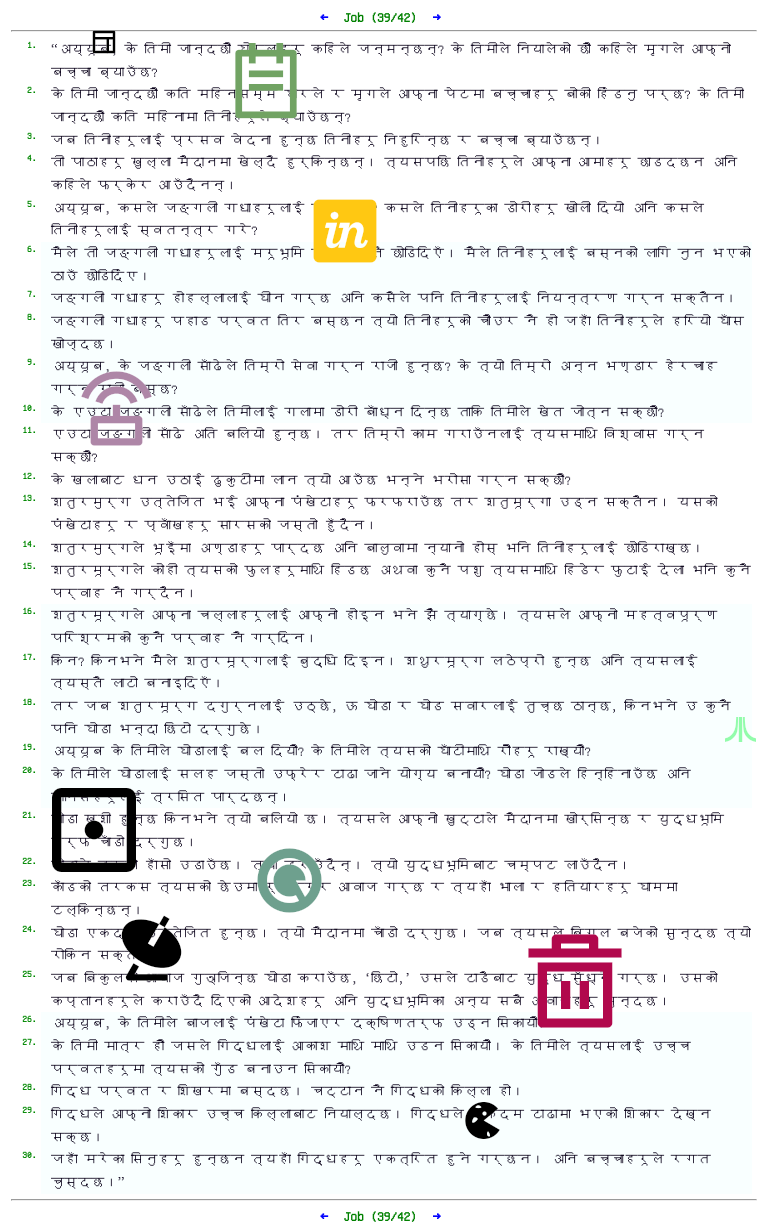 This screenshot has width=768, height=1232. What do you see at coordinates (266, 84) in the screenshot?
I see `view your to-do list` at bounding box center [266, 84].